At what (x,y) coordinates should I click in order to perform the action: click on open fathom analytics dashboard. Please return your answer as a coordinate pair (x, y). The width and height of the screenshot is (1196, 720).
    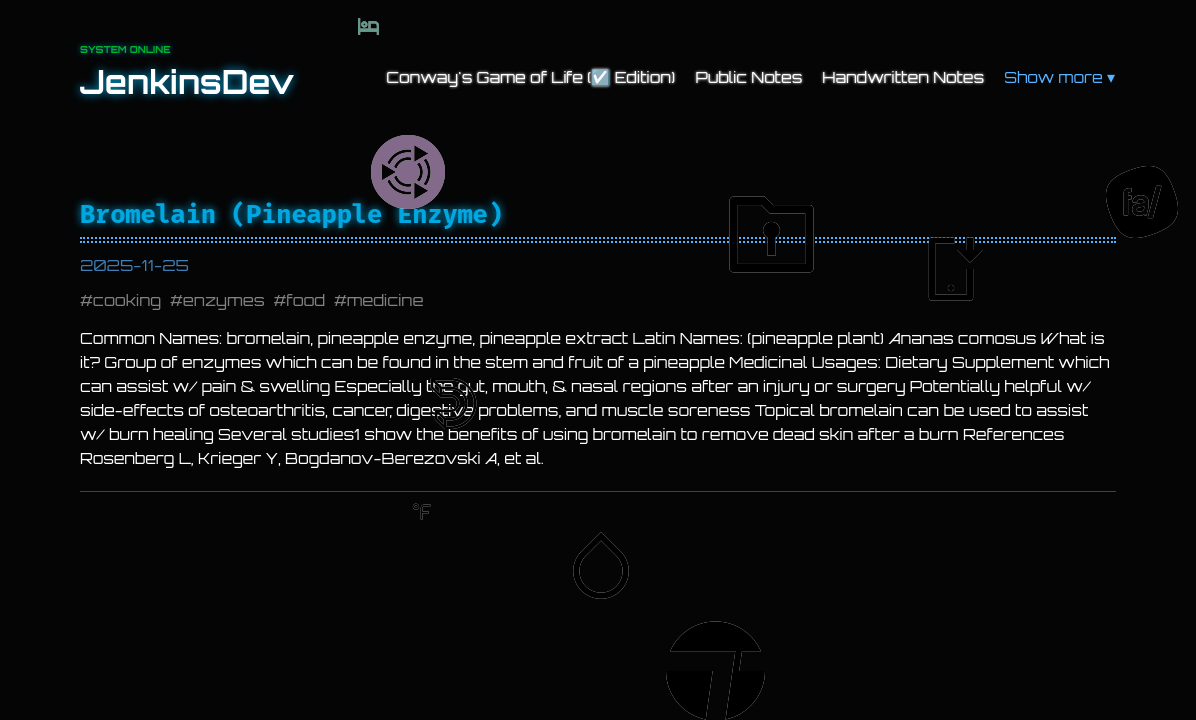
    Looking at the image, I should click on (1142, 202).